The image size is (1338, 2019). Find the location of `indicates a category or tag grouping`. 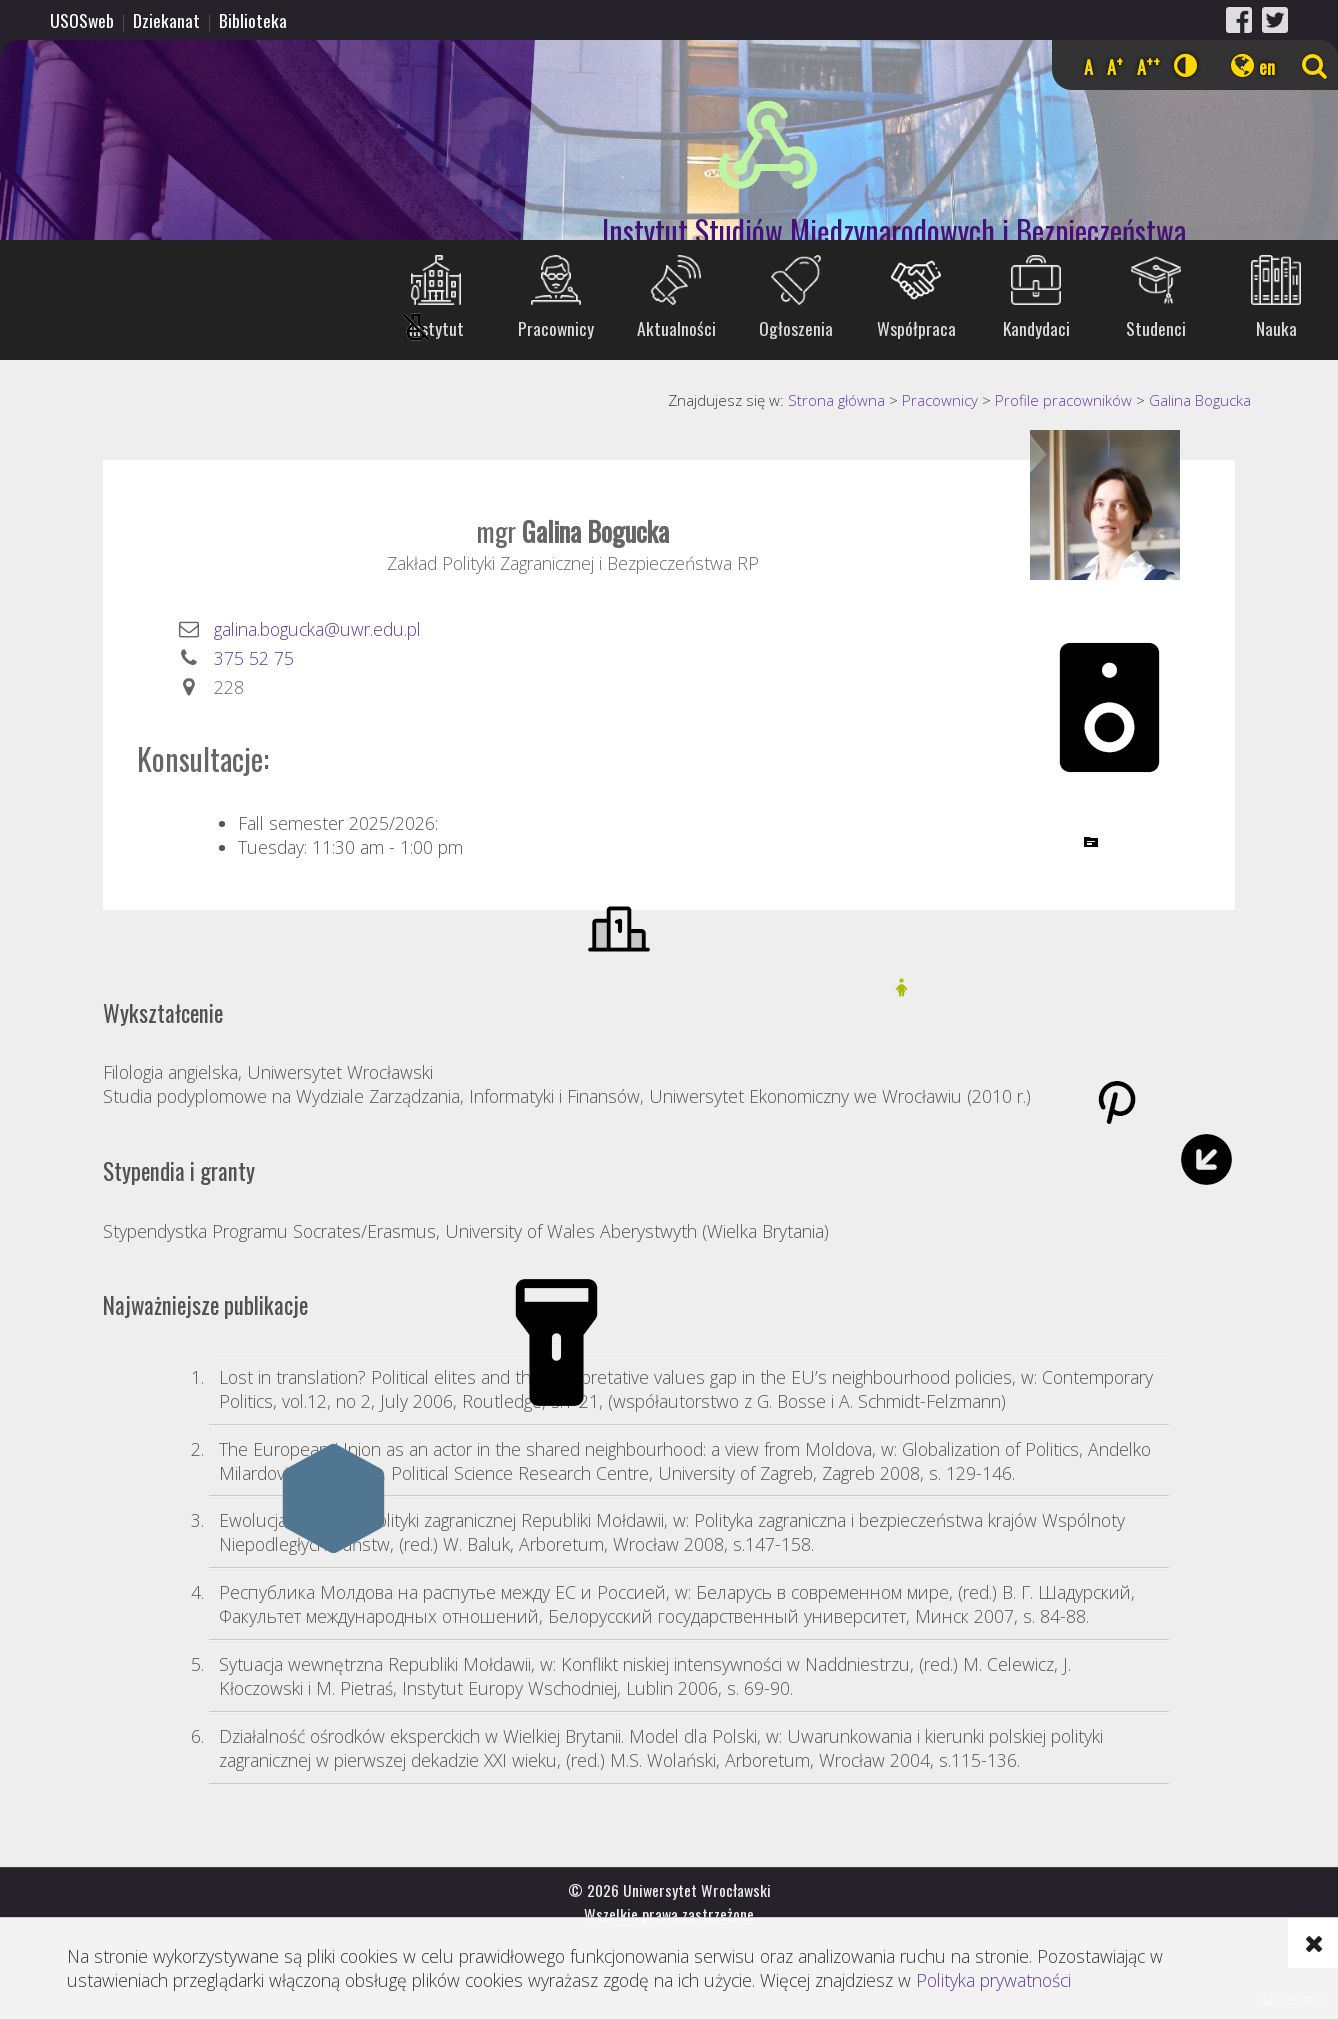

indicates a category or tag grouping is located at coordinates (333, 1498).